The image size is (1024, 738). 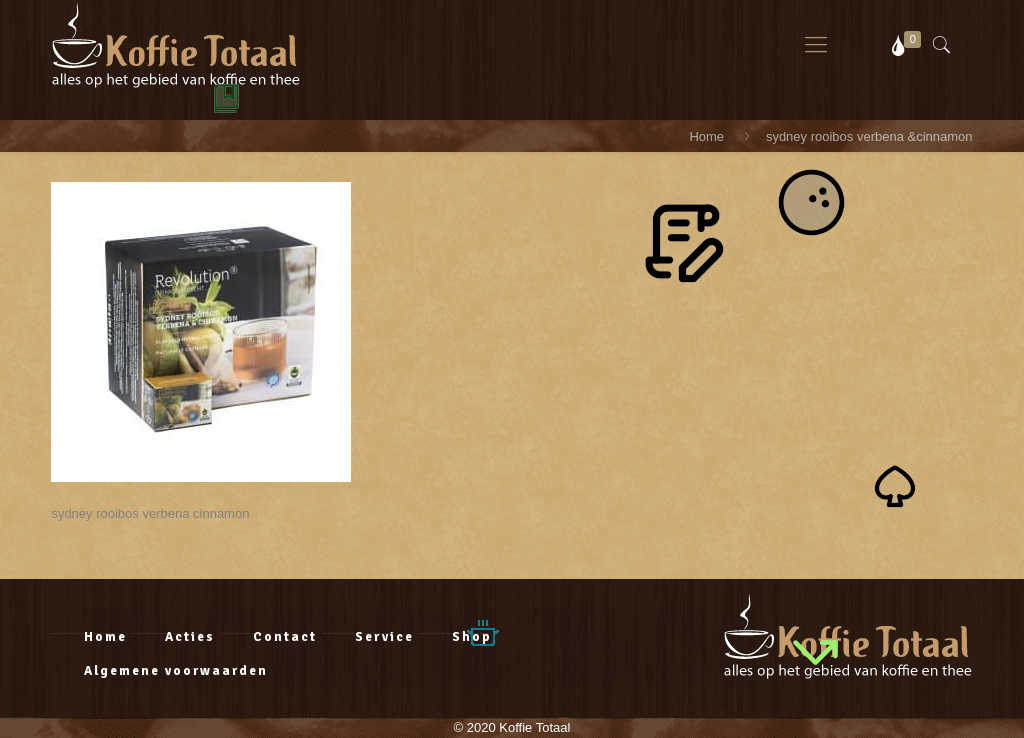 What do you see at coordinates (815, 651) in the screenshot?
I see `reply to a message or thread` at bounding box center [815, 651].